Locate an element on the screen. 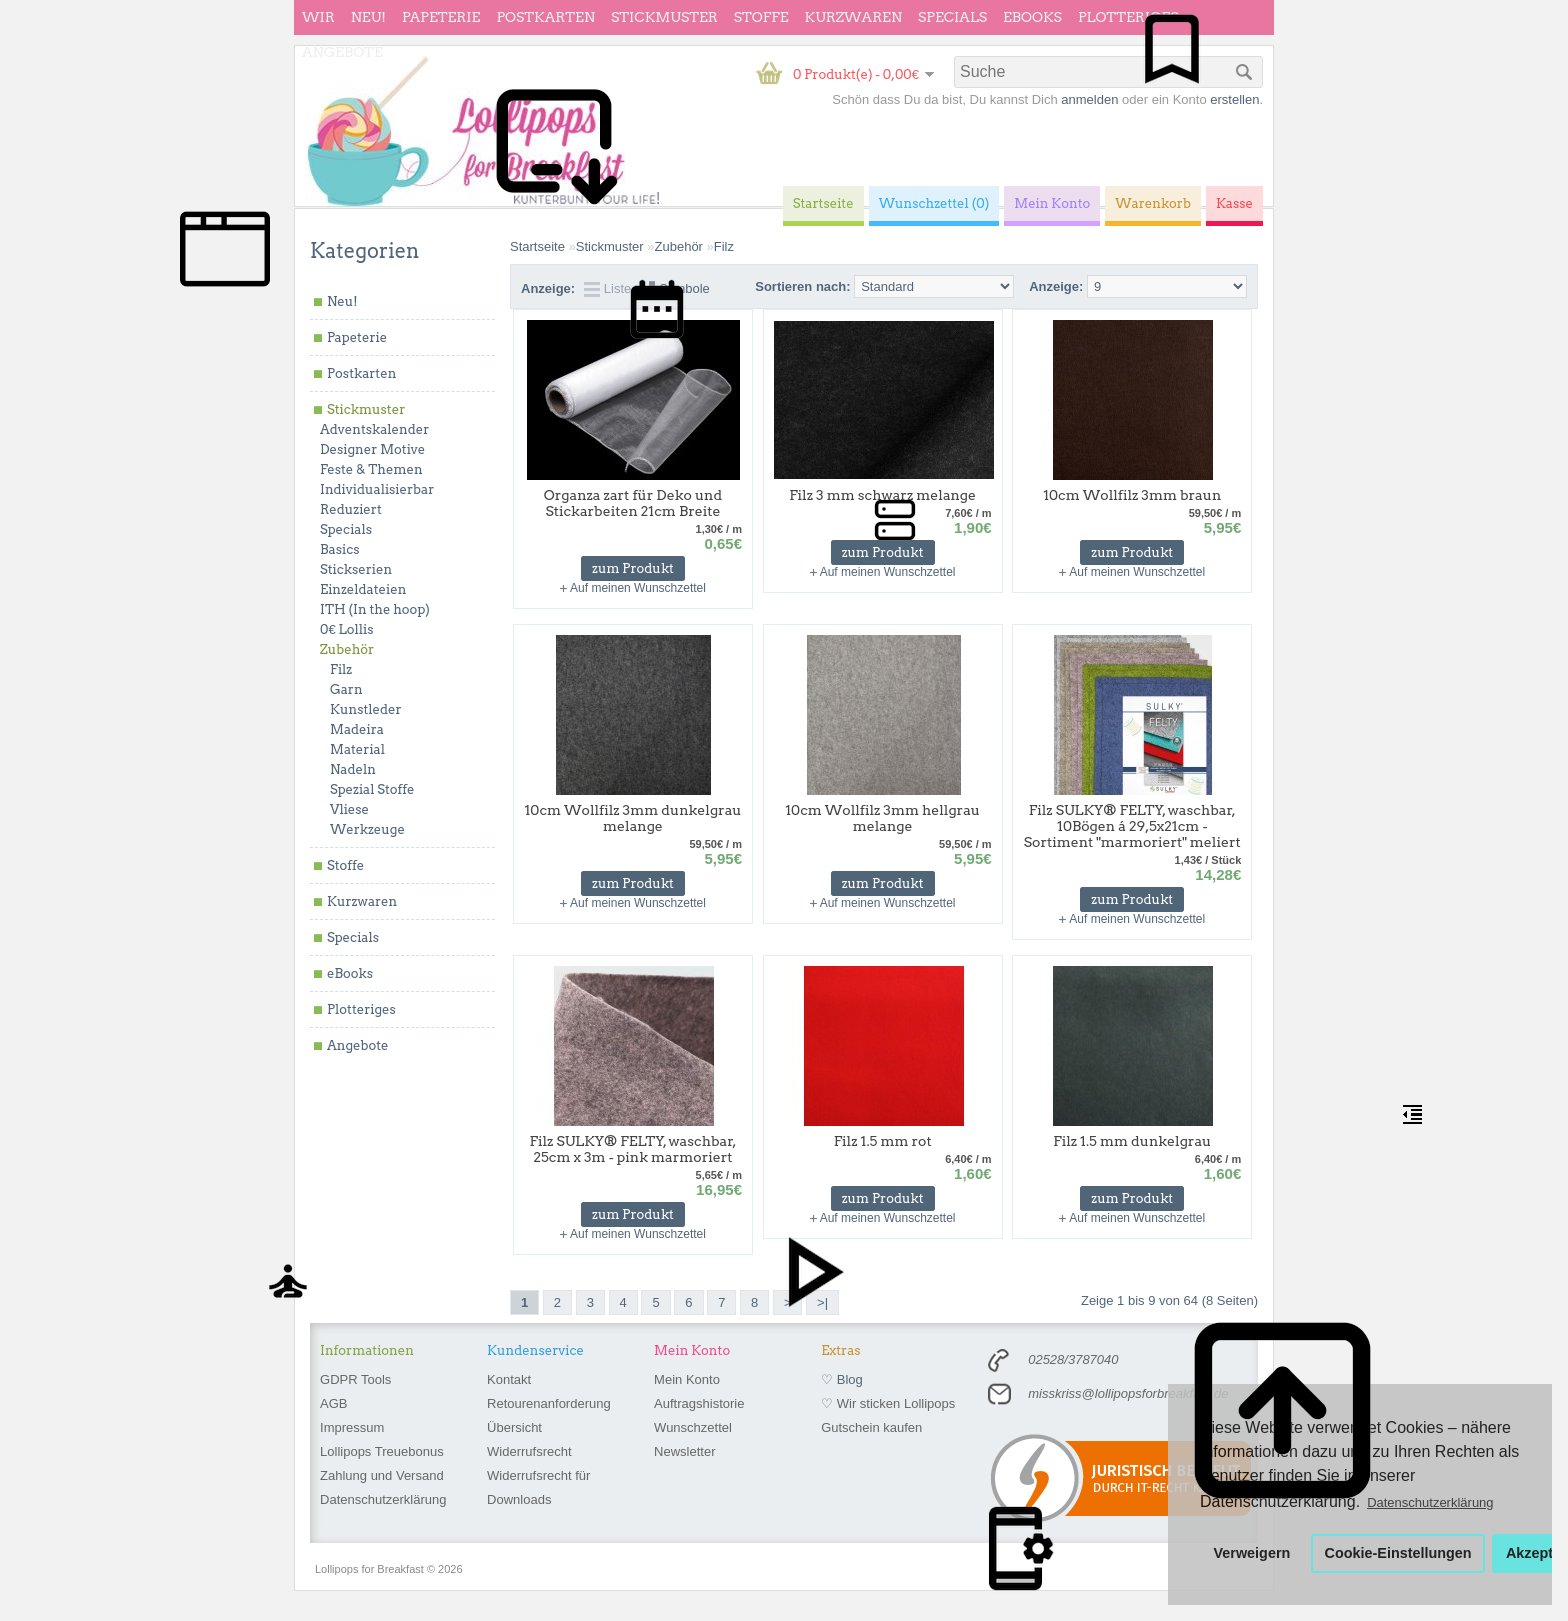  select a date range is located at coordinates (657, 309).